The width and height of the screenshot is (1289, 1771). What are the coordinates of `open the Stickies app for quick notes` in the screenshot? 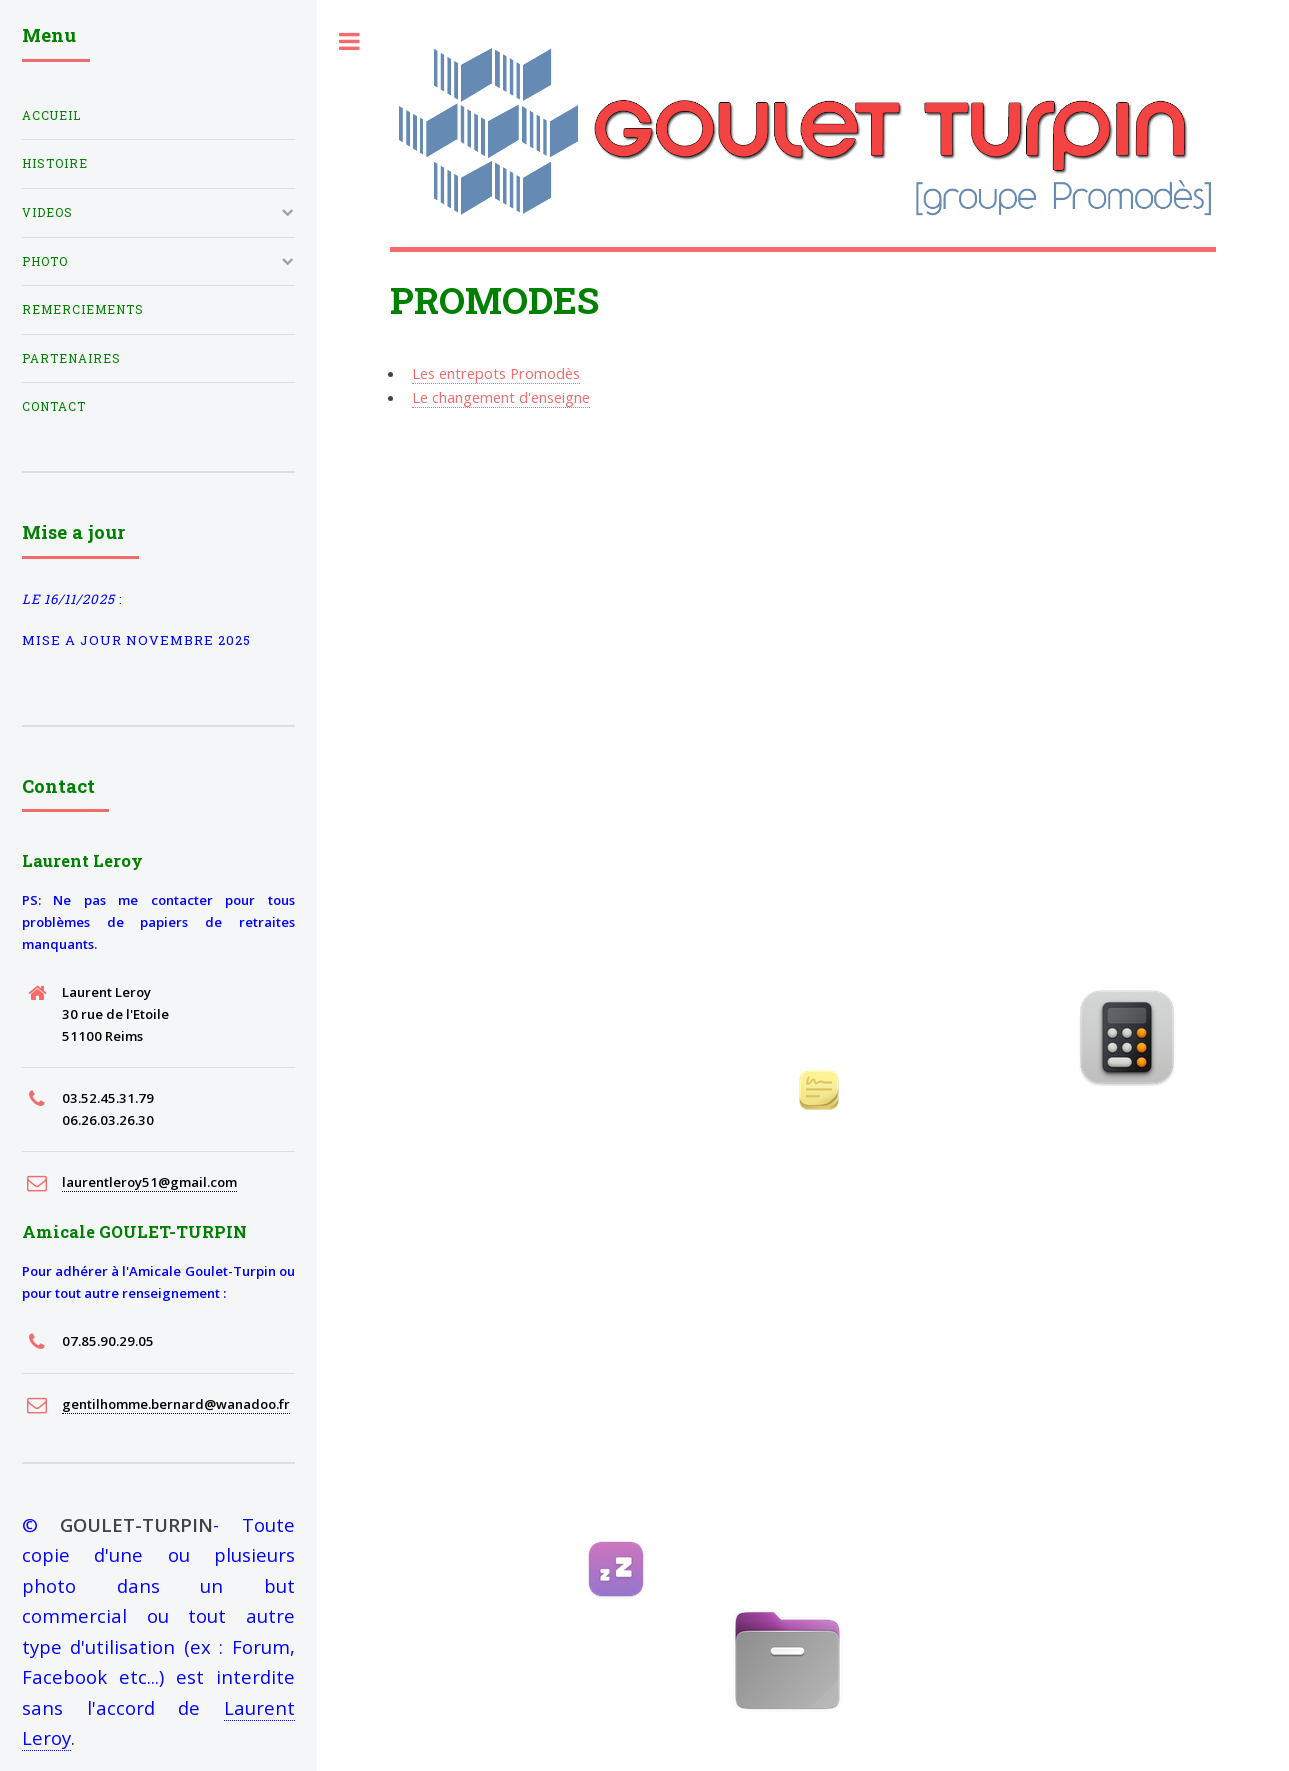 It's located at (819, 1090).